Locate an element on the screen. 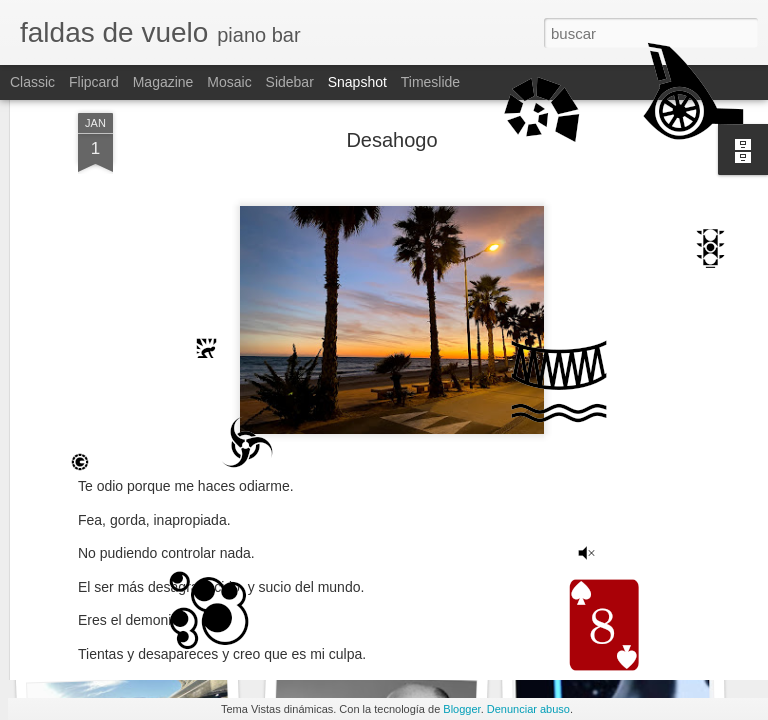 This screenshot has height=720, width=768. select the 8 of spades card is located at coordinates (604, 625).